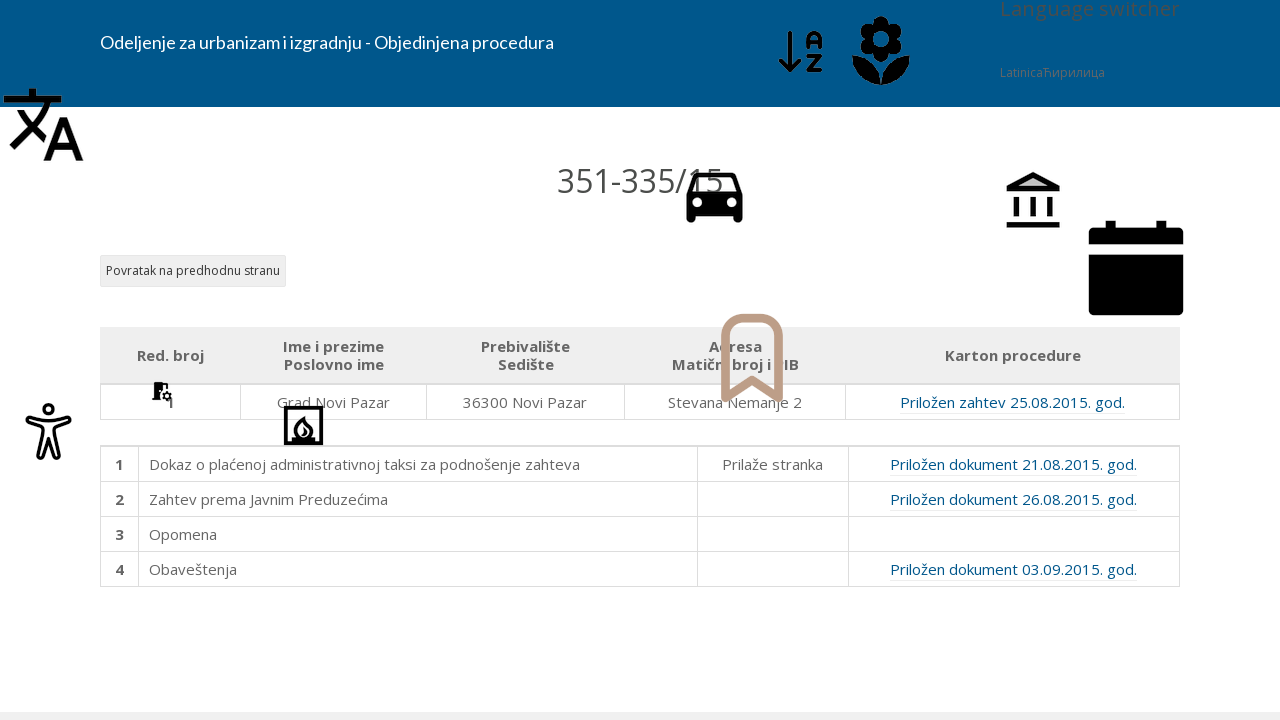 The height and width of the screenshot is (720, 1280). Describe the element at coordinates (303, 425) in the screenshot. I see `access fireplace or heating controls` at that location.